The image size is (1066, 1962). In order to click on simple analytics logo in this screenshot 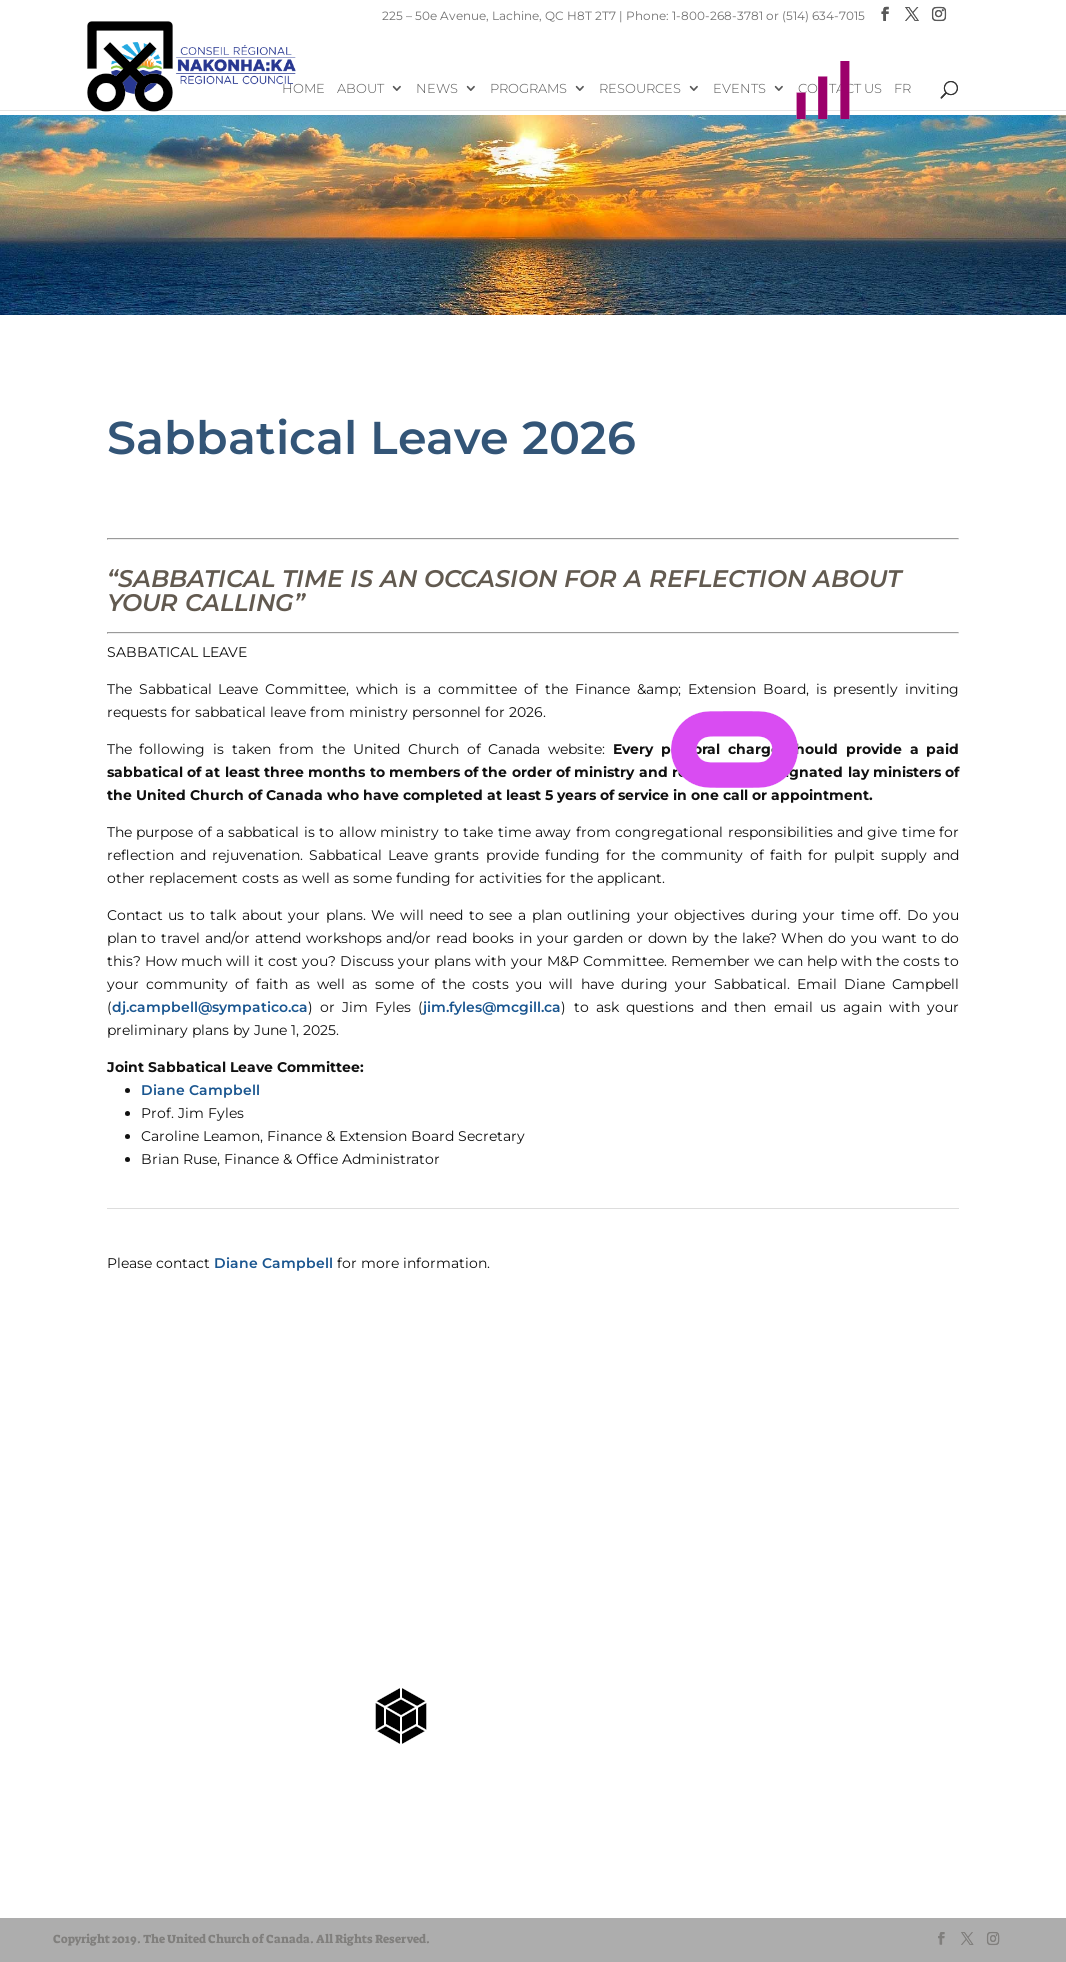, I will do `click(823, 90)`.